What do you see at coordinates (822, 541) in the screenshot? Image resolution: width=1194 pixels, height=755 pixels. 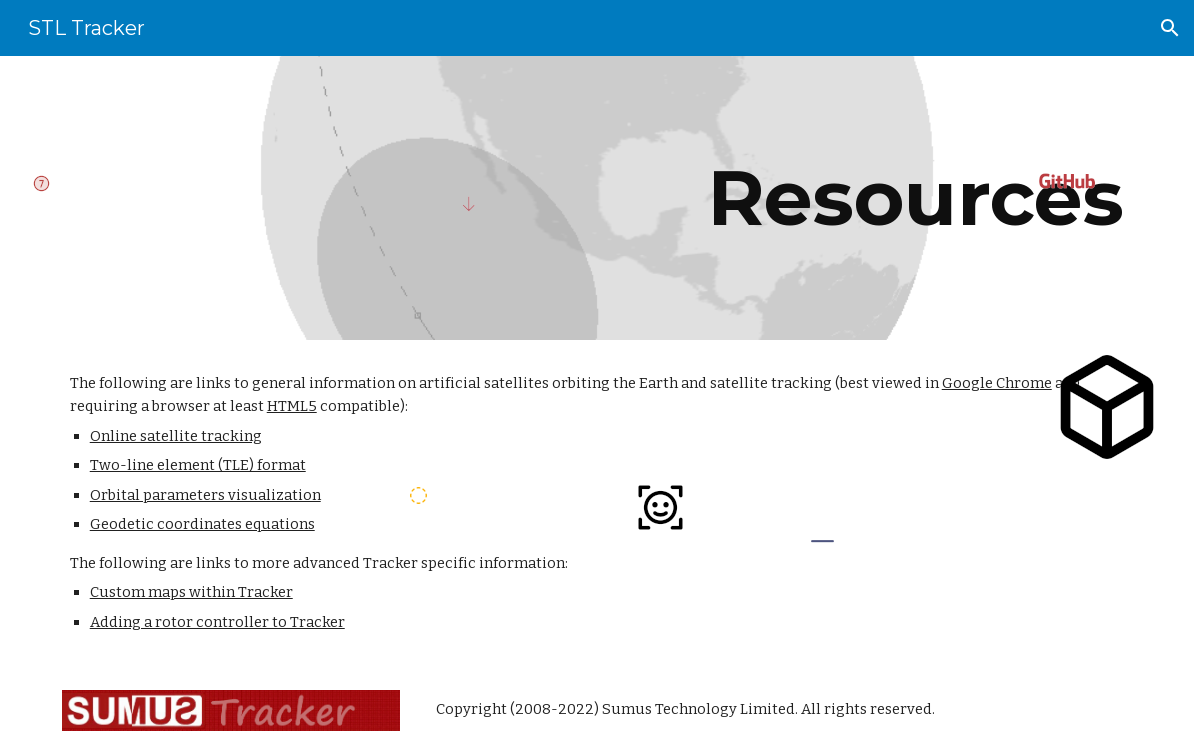 I see `insert a horizontal divider line` at bounding box center [822, 541].